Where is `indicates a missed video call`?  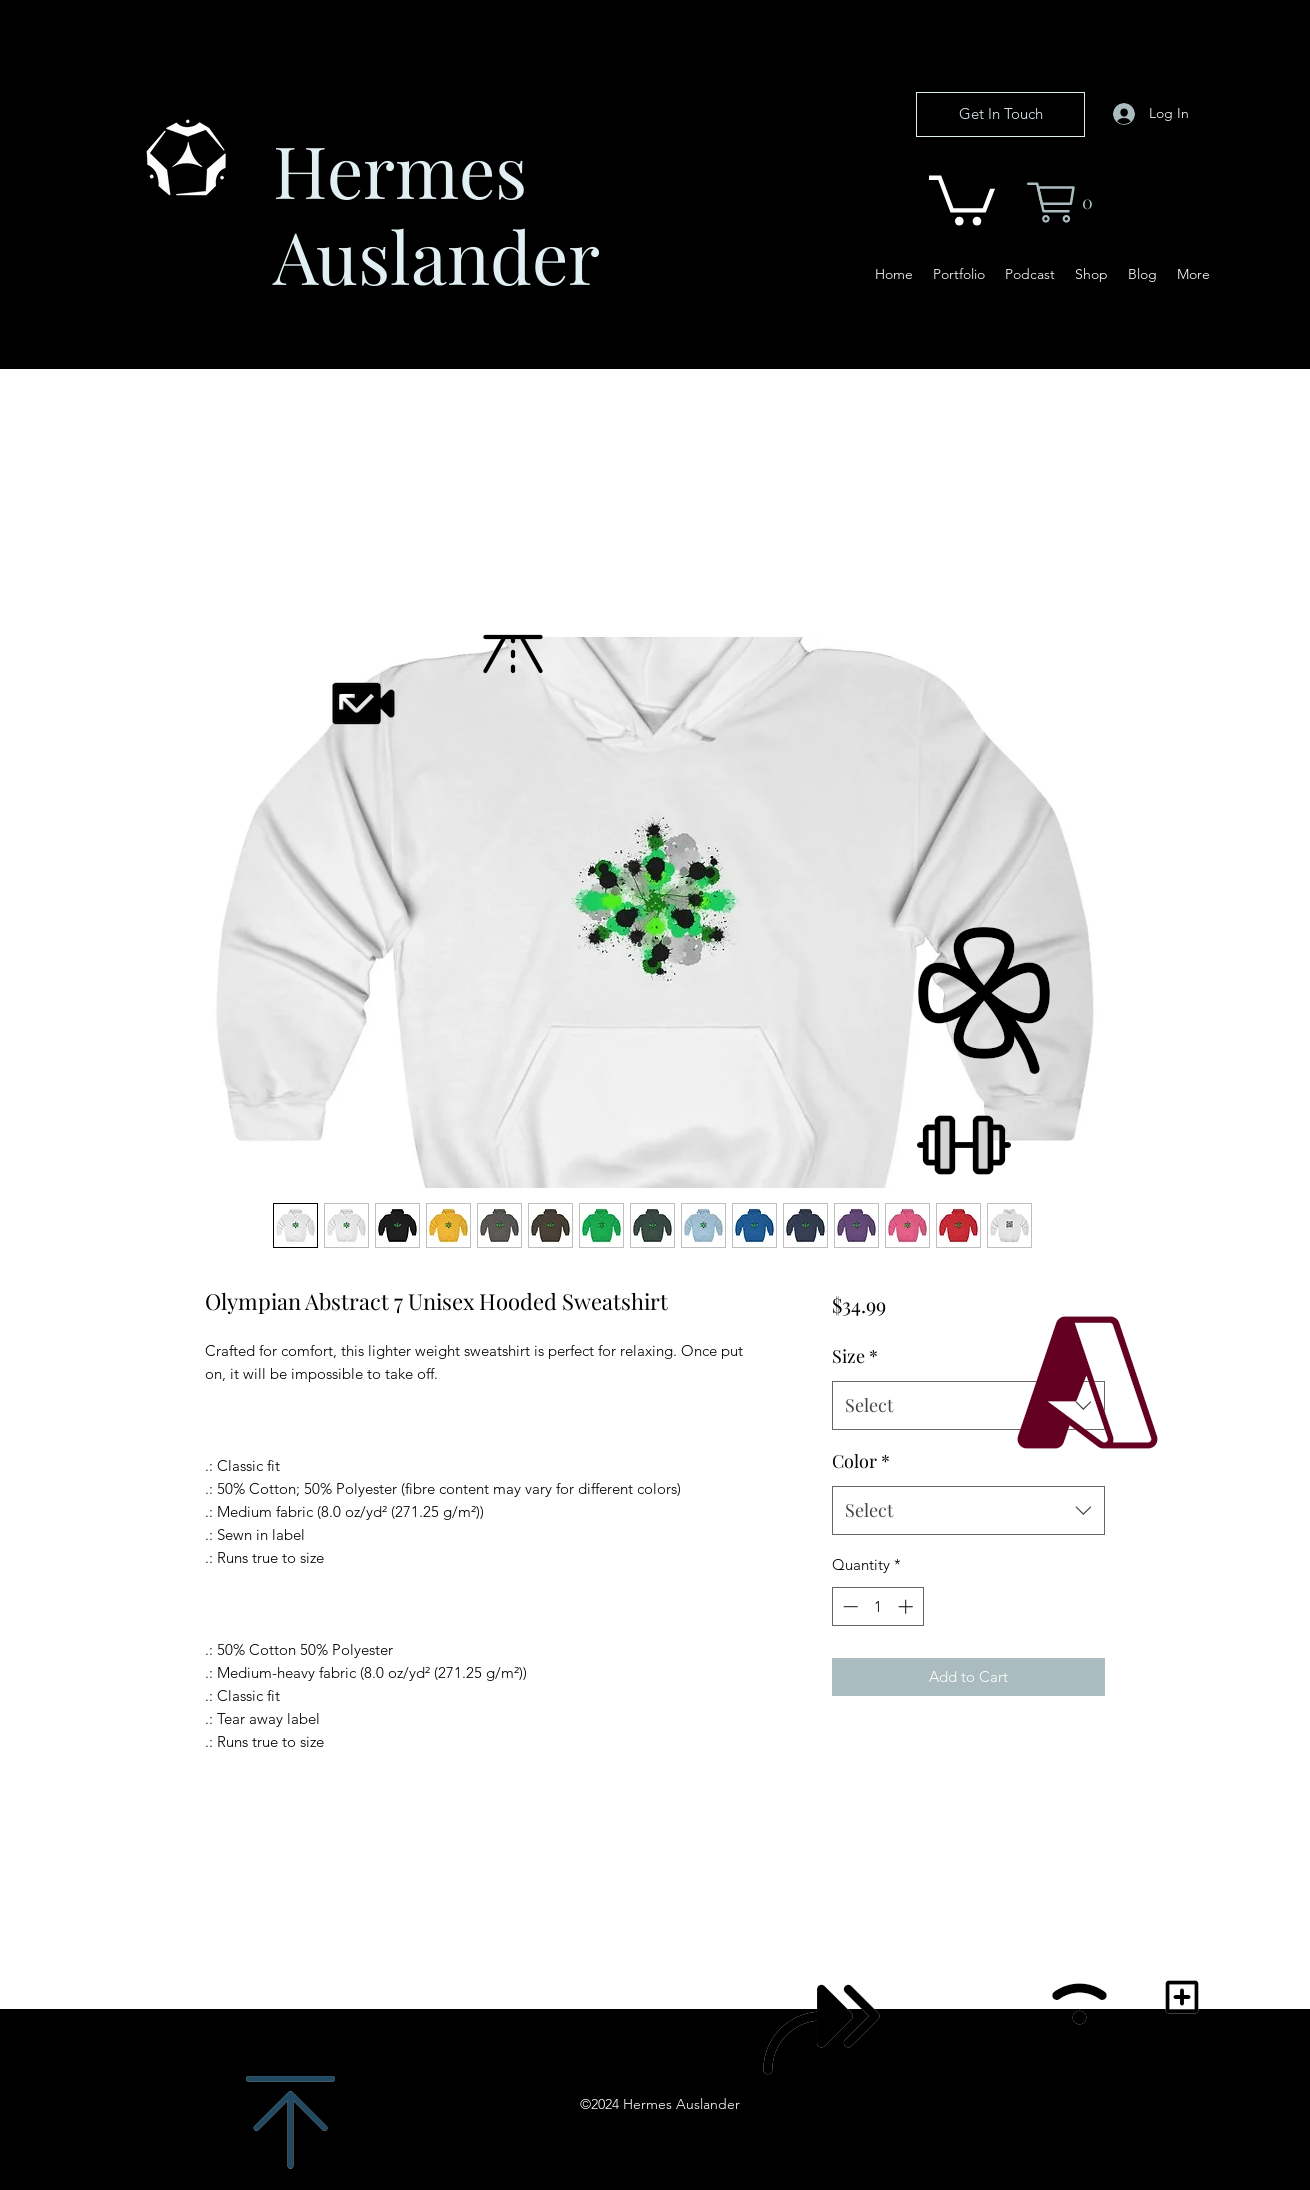
indicates a missed video call is located at coordinates (363, 703).